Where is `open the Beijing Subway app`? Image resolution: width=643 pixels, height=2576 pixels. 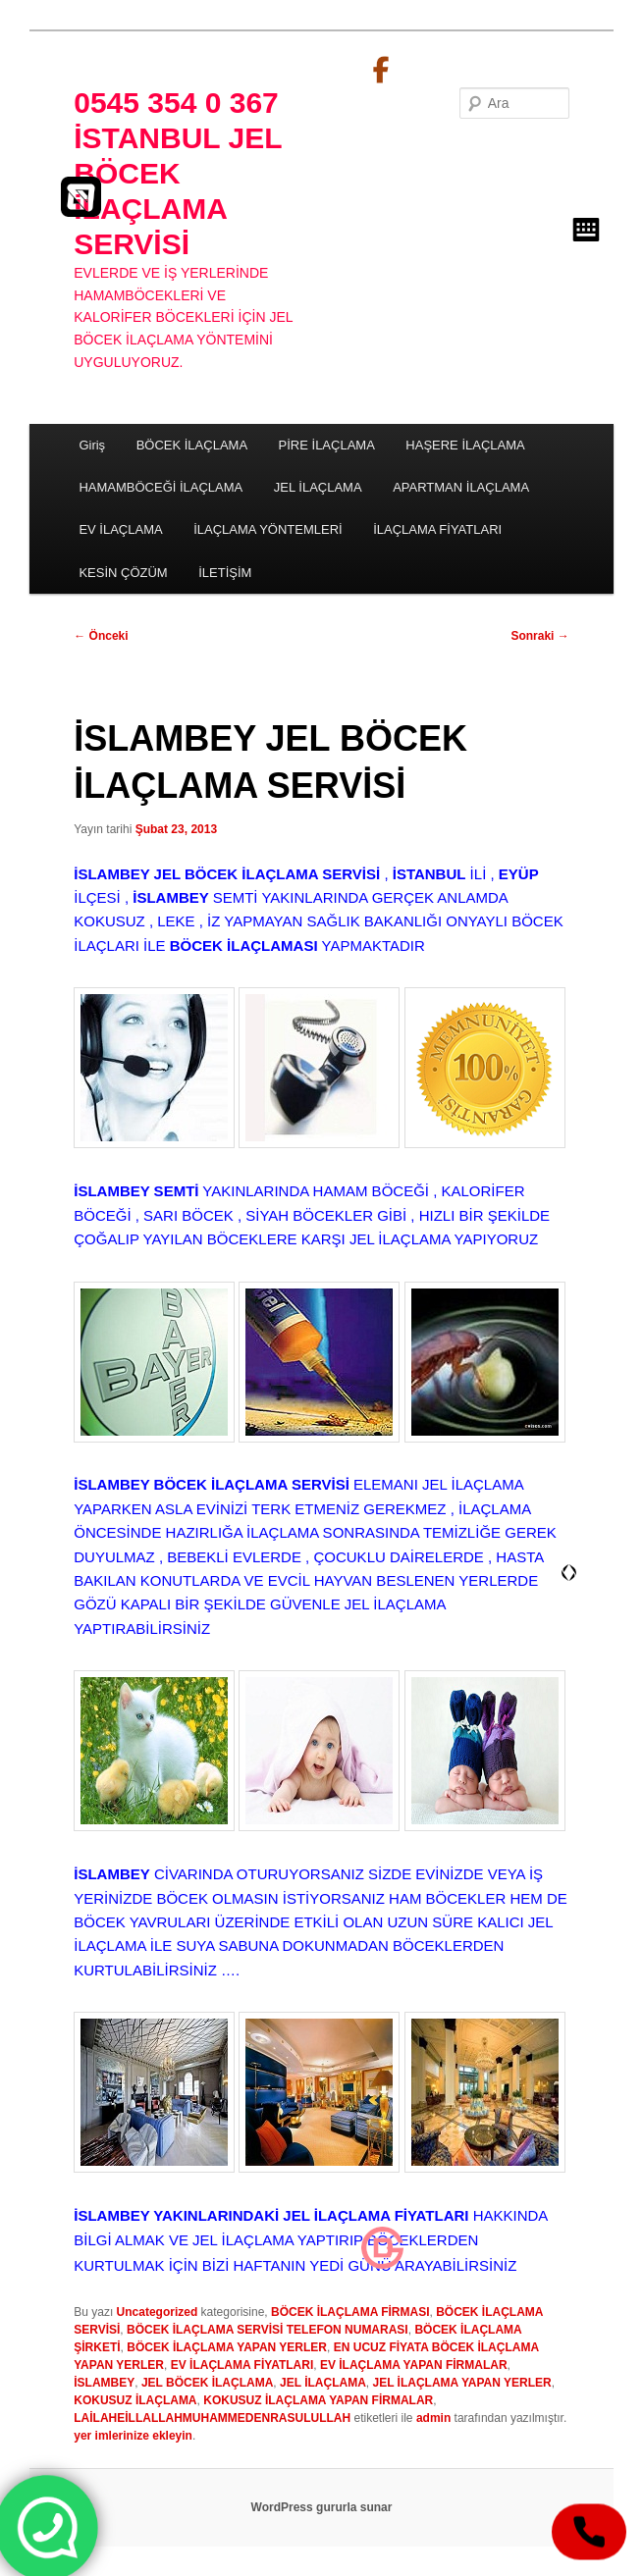 open the Beijing Subway app is located at coordinates (382, 2247).